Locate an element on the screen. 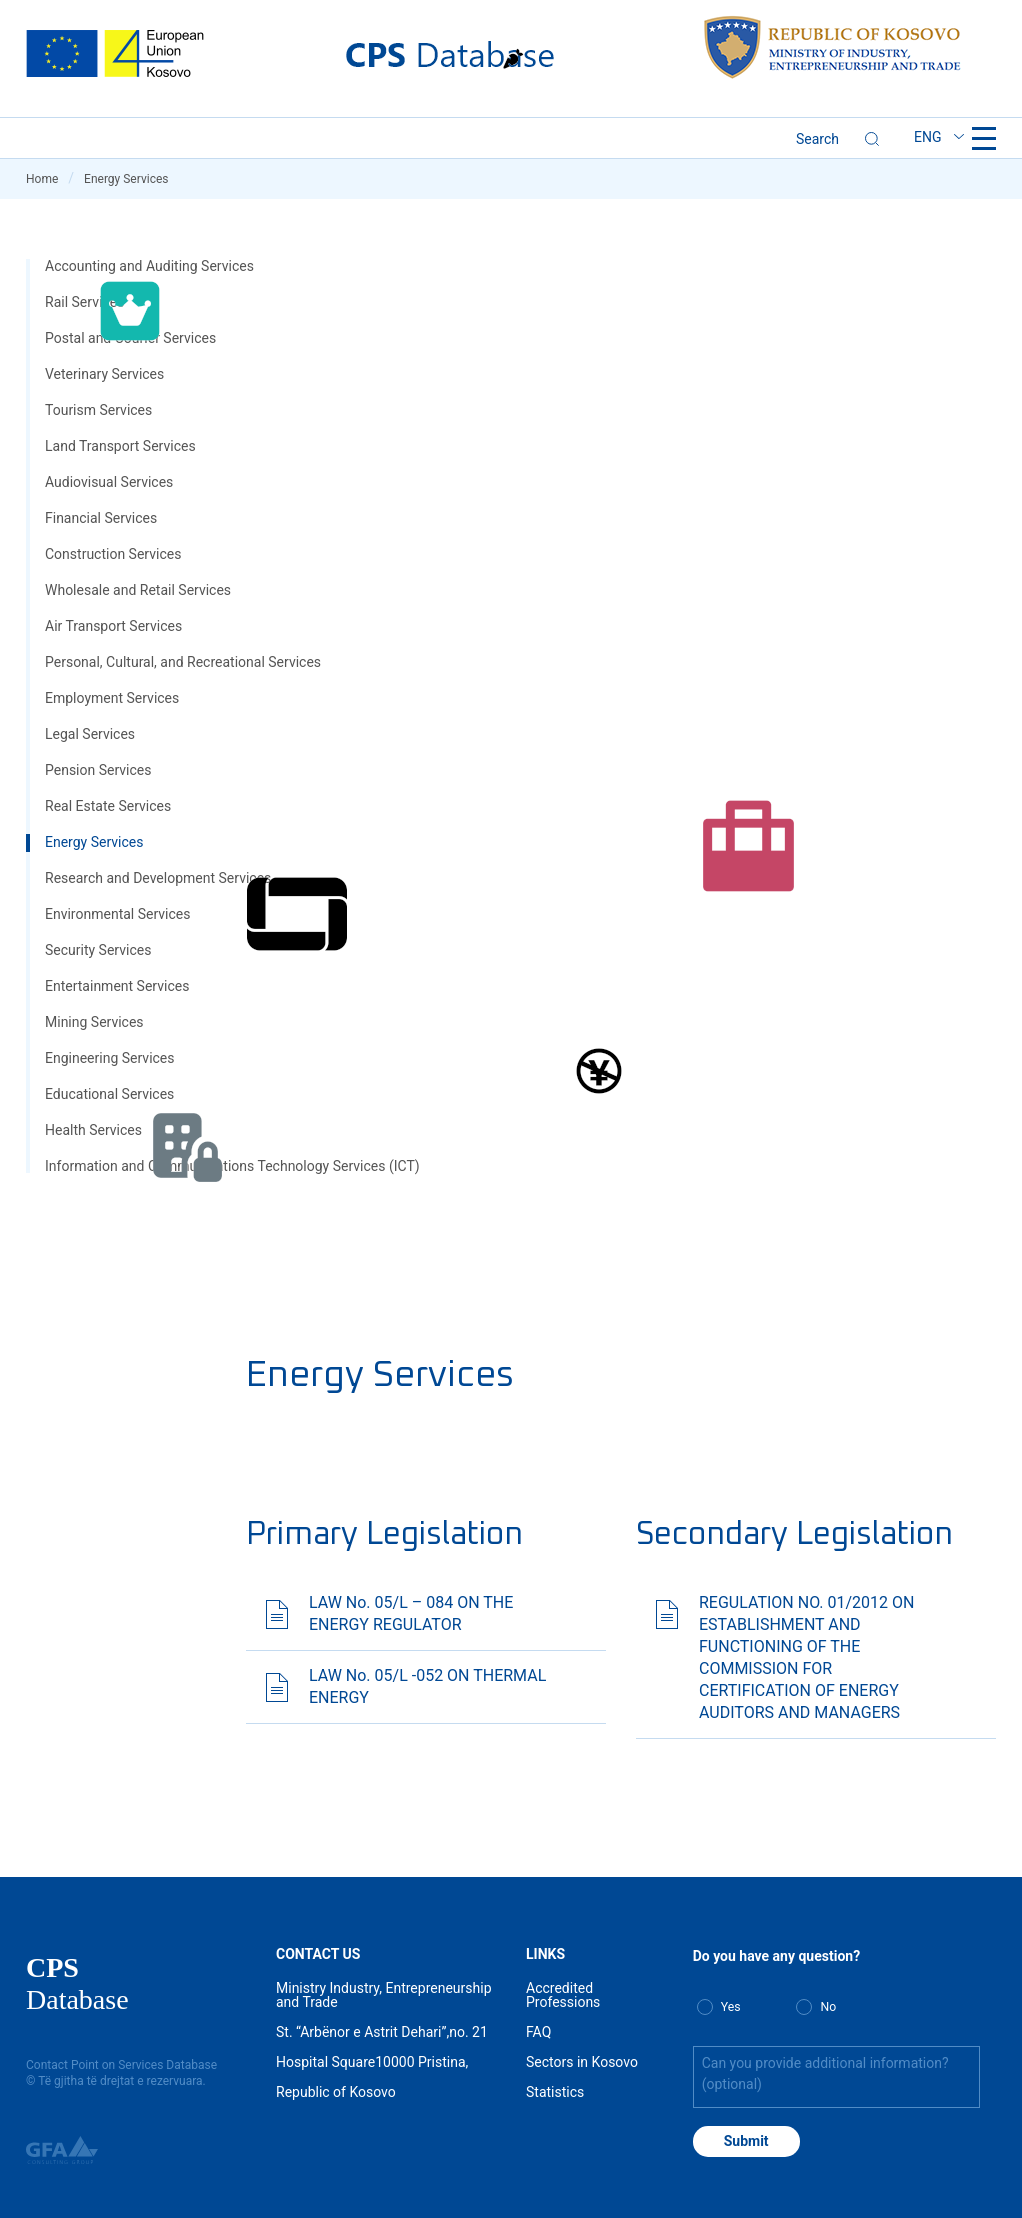 Image resolution: width=1022 pixels, height=2218 pixels. web awesome brand logo is located at coordinates (130, 311).